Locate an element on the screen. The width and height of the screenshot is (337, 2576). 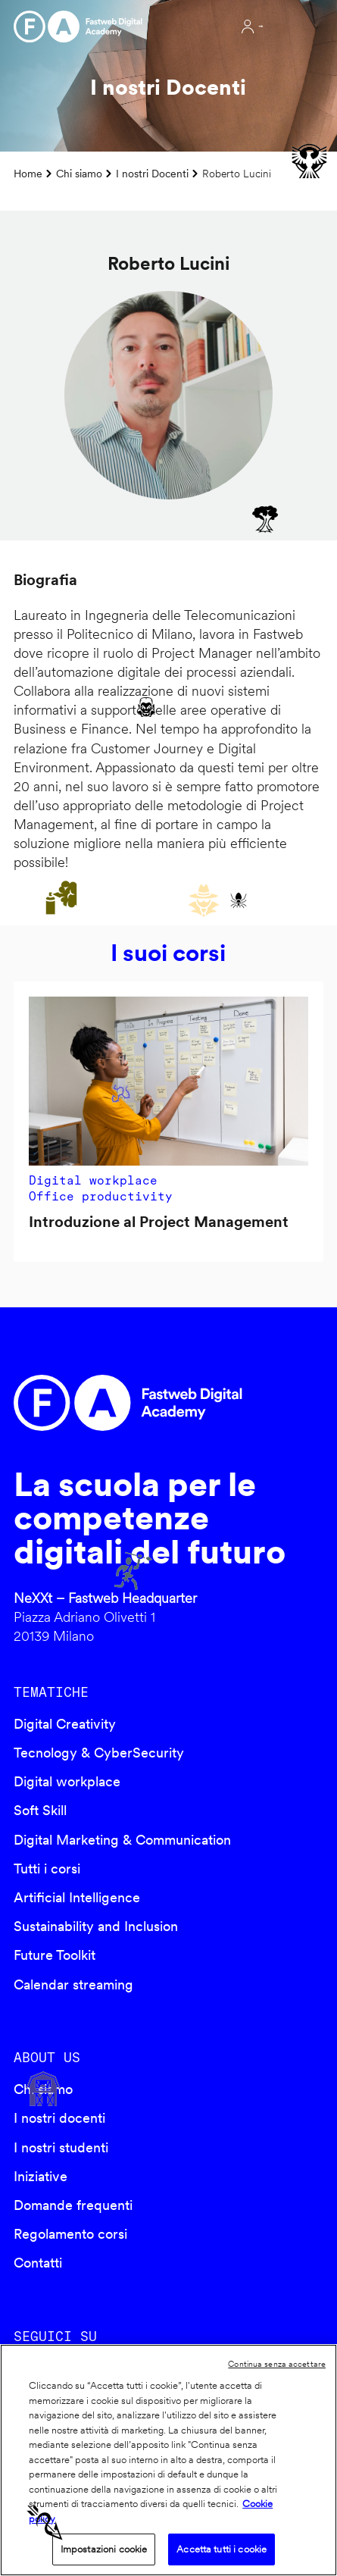
select a thorny or cursed status effect is located at coordinates (120, 1093).